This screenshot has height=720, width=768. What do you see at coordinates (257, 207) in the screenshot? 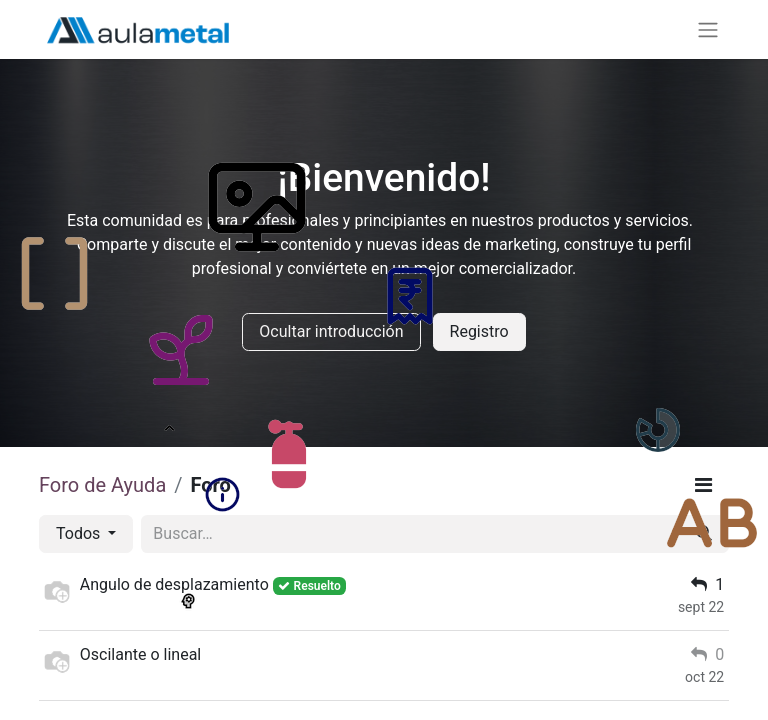
I see `change desktop wallpaper` at bounding box center [257, 207].